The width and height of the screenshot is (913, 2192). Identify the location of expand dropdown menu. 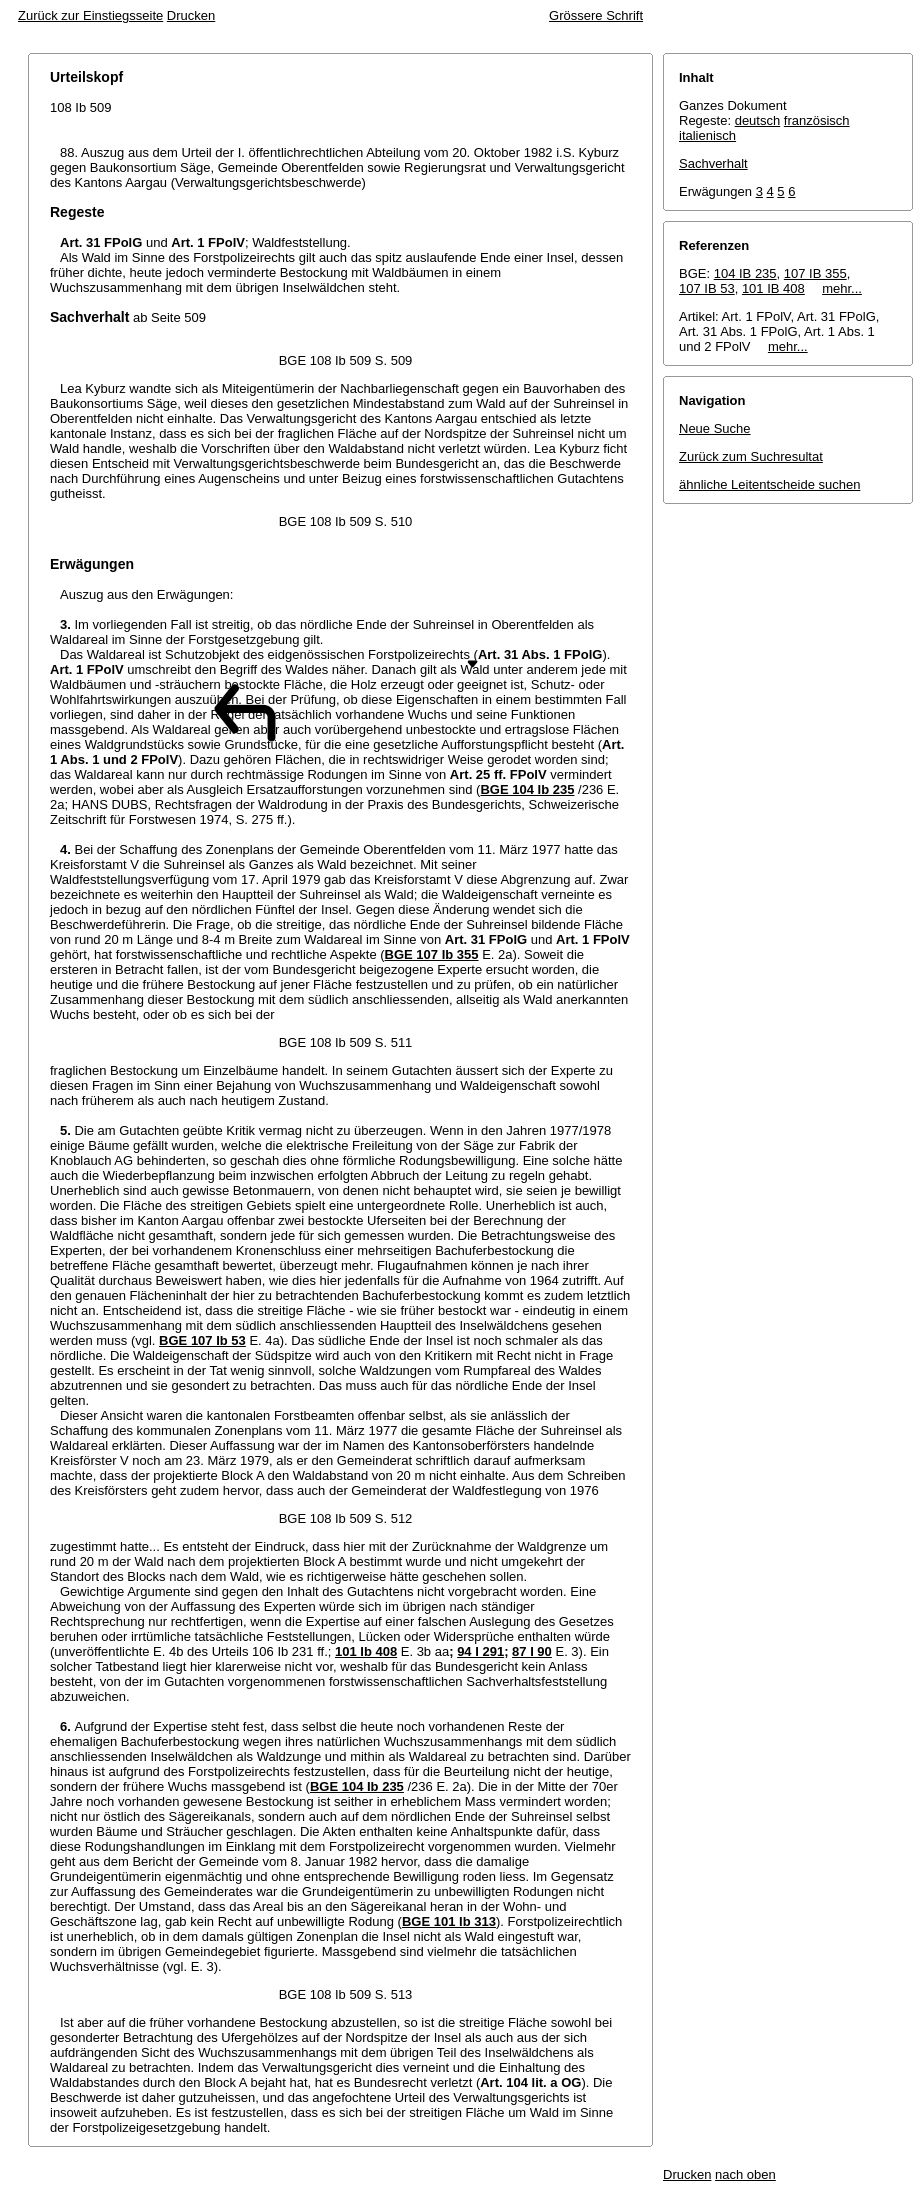
(472, 663).